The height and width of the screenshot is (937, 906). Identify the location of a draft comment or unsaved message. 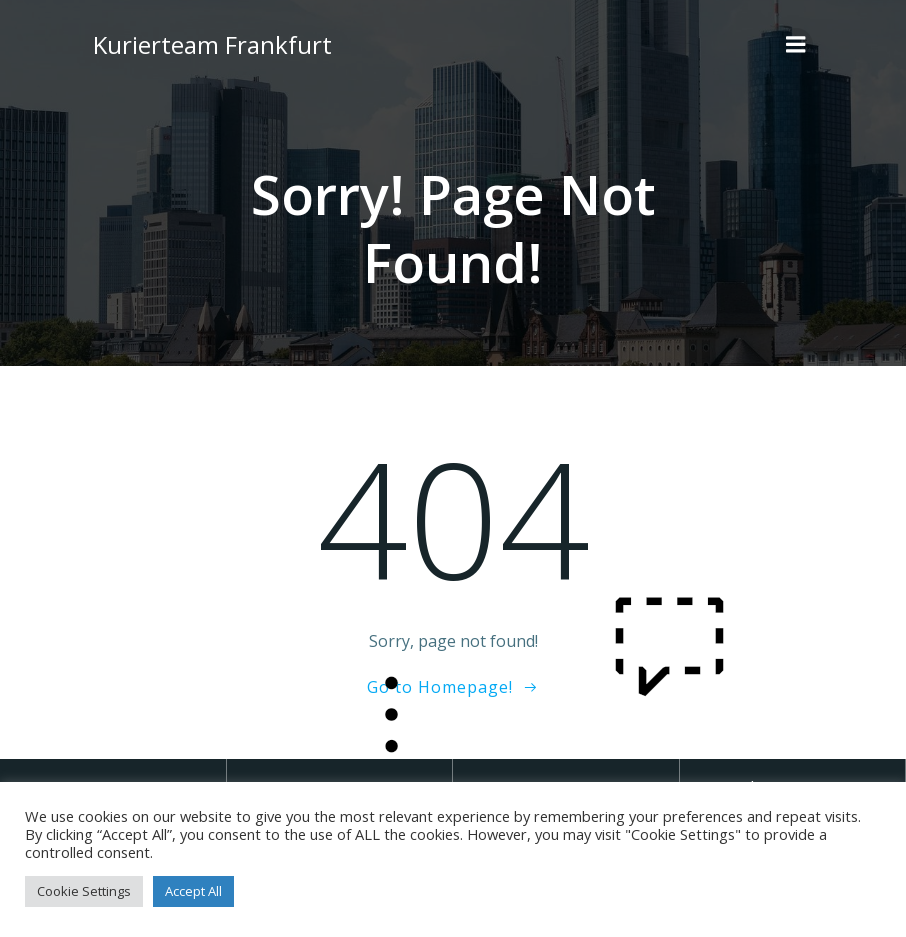
(669, 643).